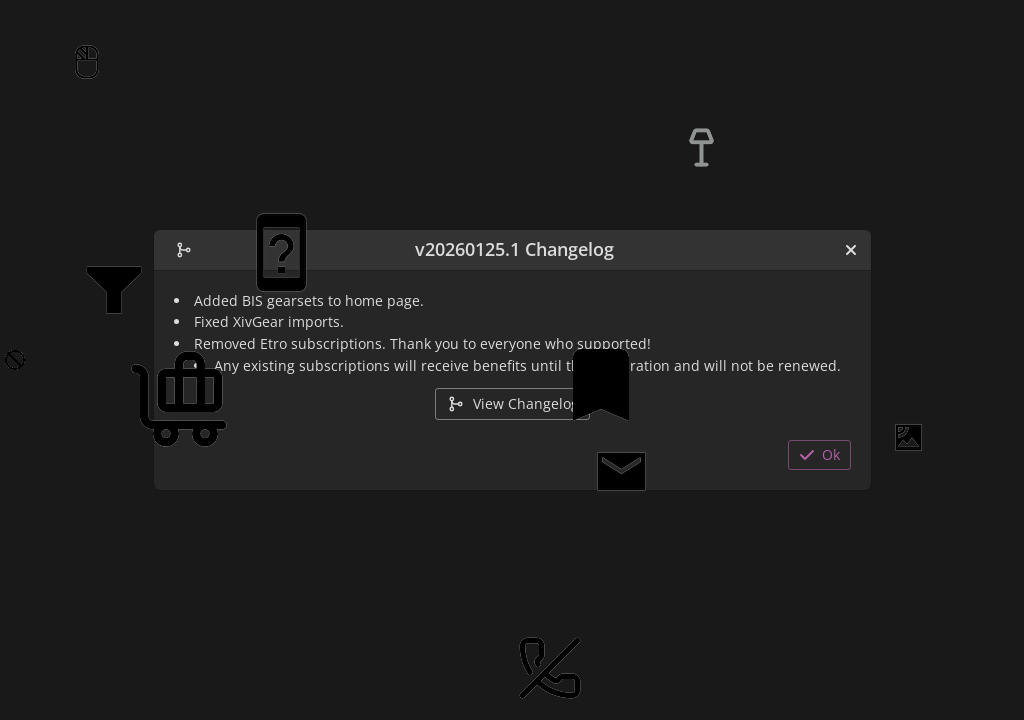 The width and height of the screenshot is (1024, 720). I want to click on filter list or search results, so click(114, 290).